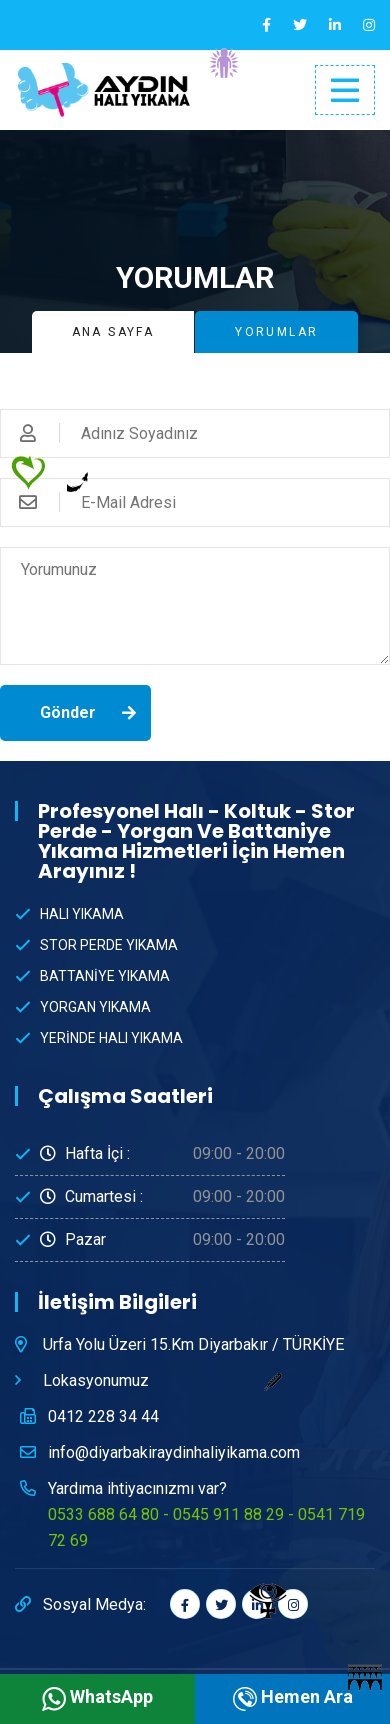  Describe the element at coordinates (28, 472) in the screenshot. I see `access self-care or wellness features` at that location.